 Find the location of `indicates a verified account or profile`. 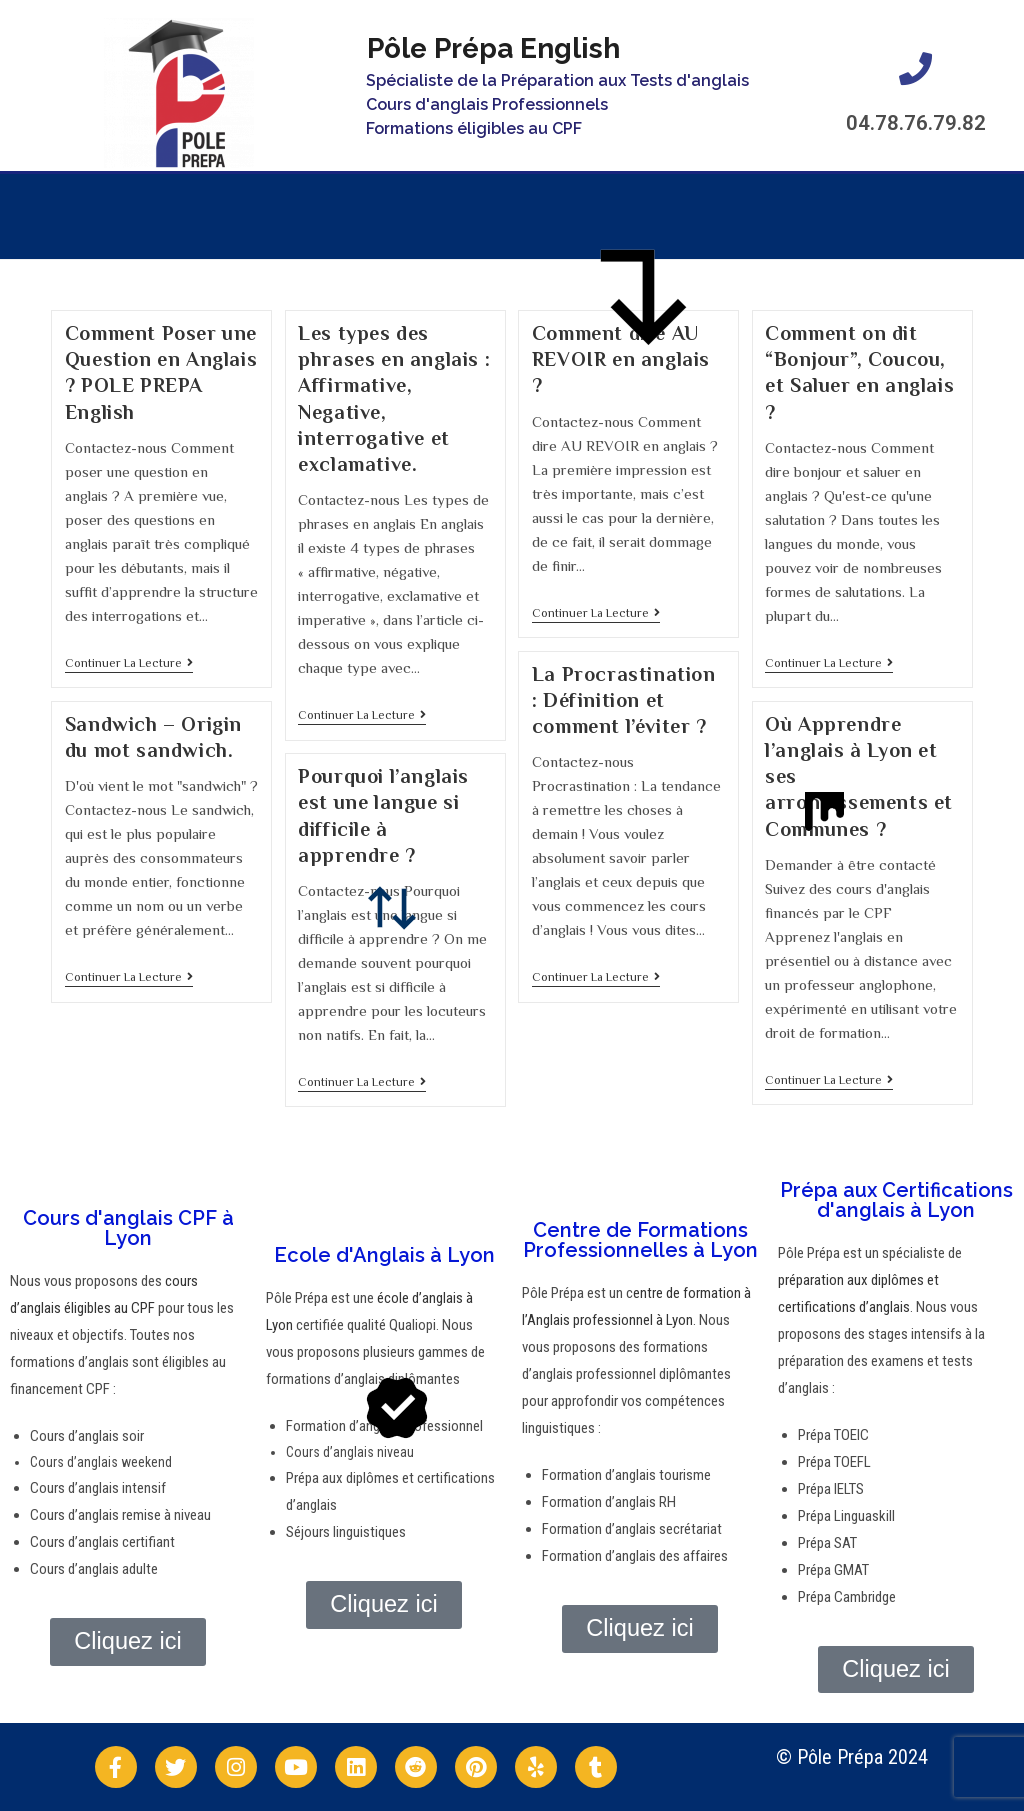

indicates a verified account or profile is located at coordinates (397, 1408).